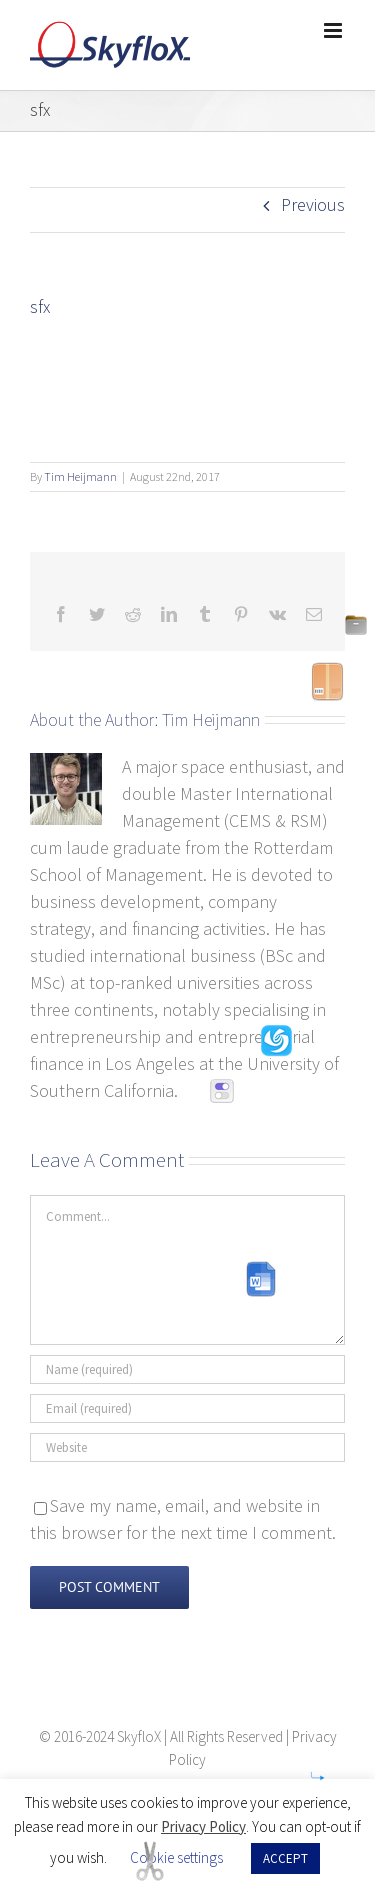  I want to click on open the file manager, so click(356, 625).